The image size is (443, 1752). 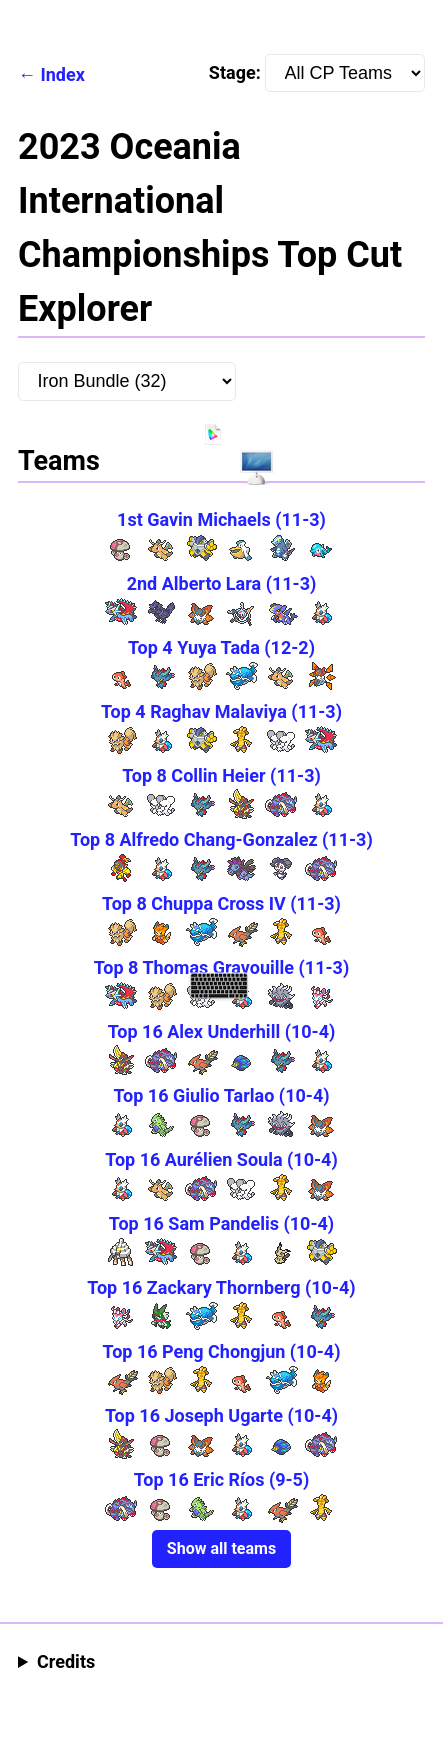 I want to click on indicates an extended keyboard is connected, so click(x=219, y=986).